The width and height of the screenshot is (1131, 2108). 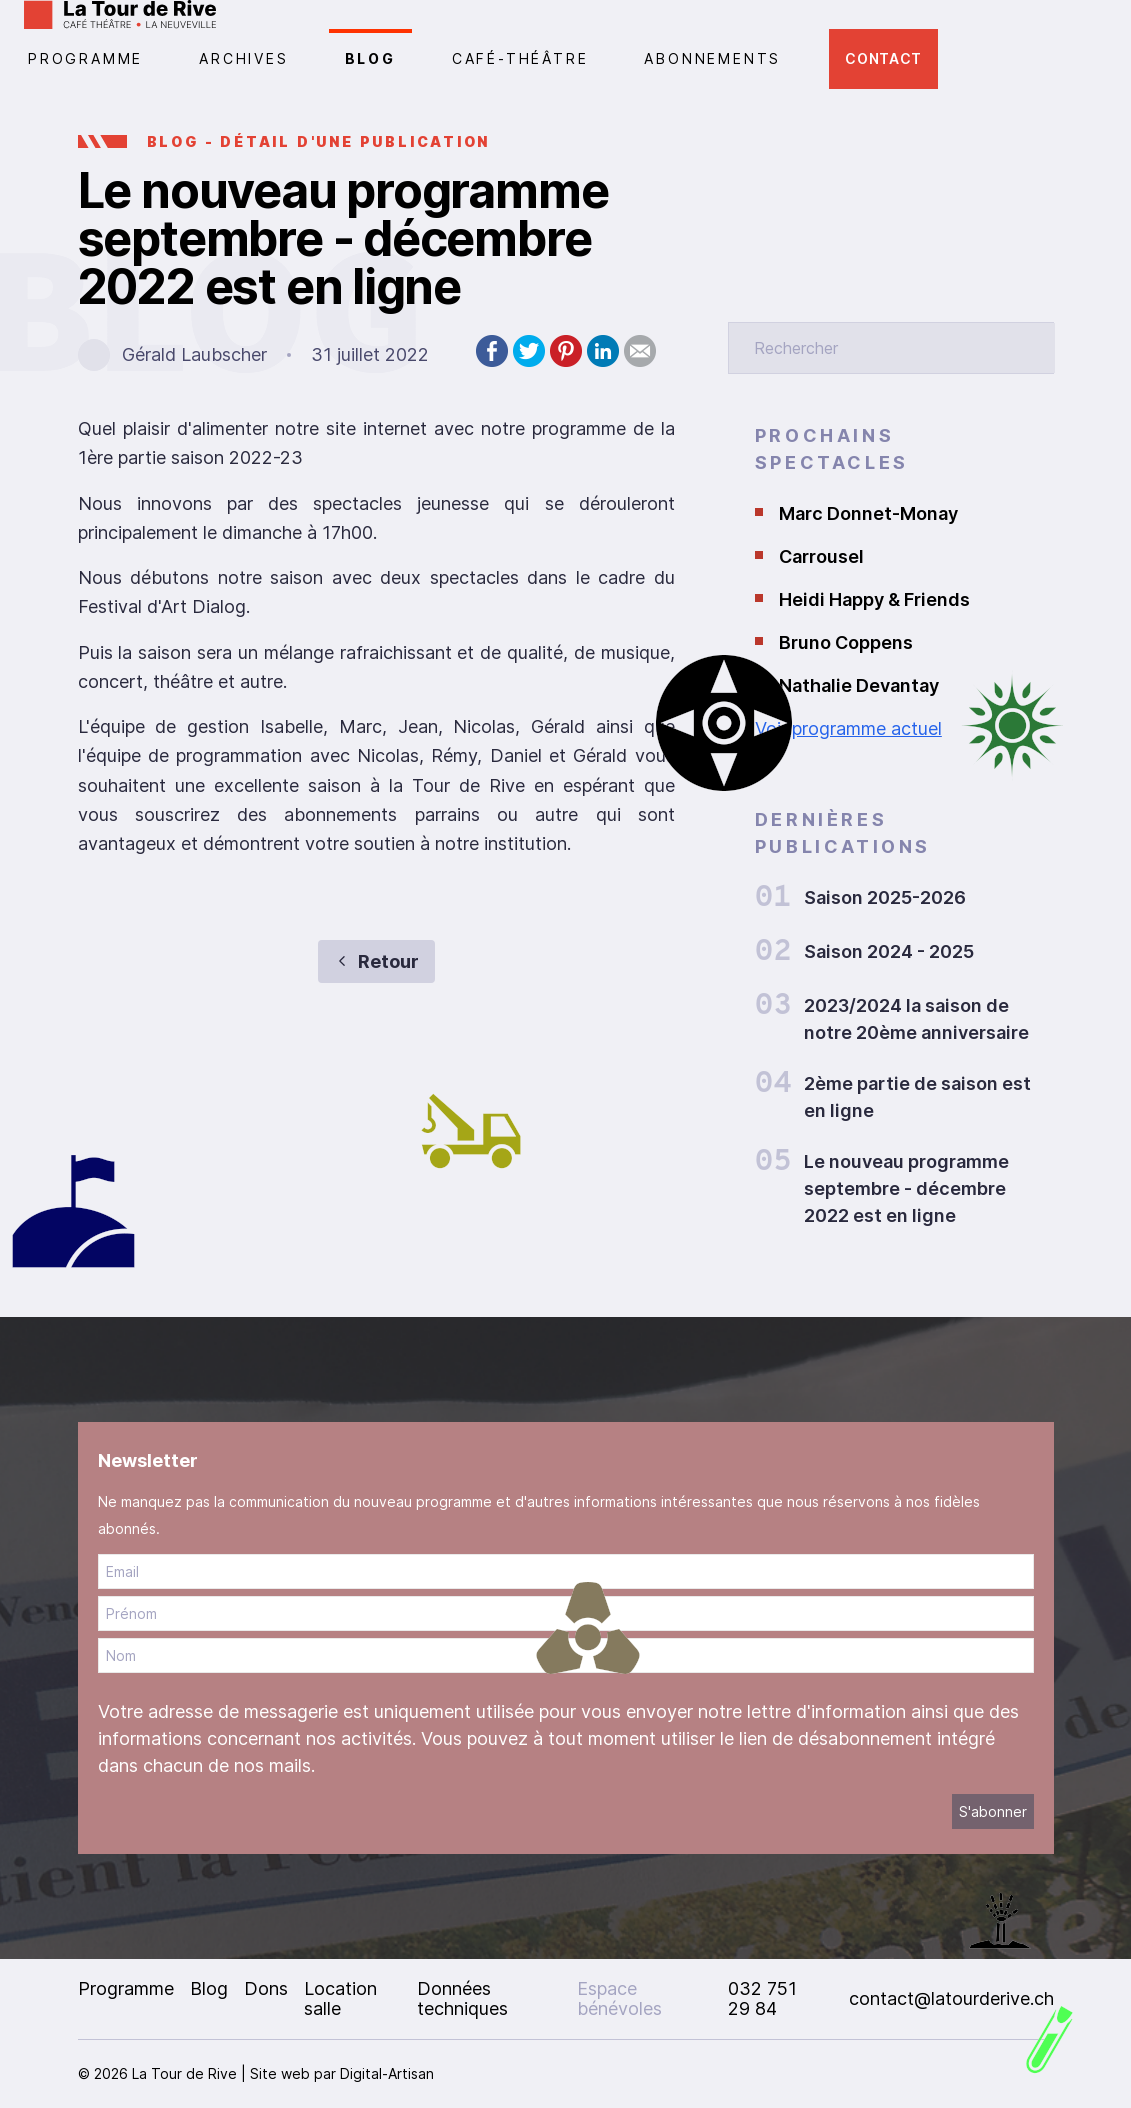 I want to click on request roadside assistance, so click(x=471, y=1131).